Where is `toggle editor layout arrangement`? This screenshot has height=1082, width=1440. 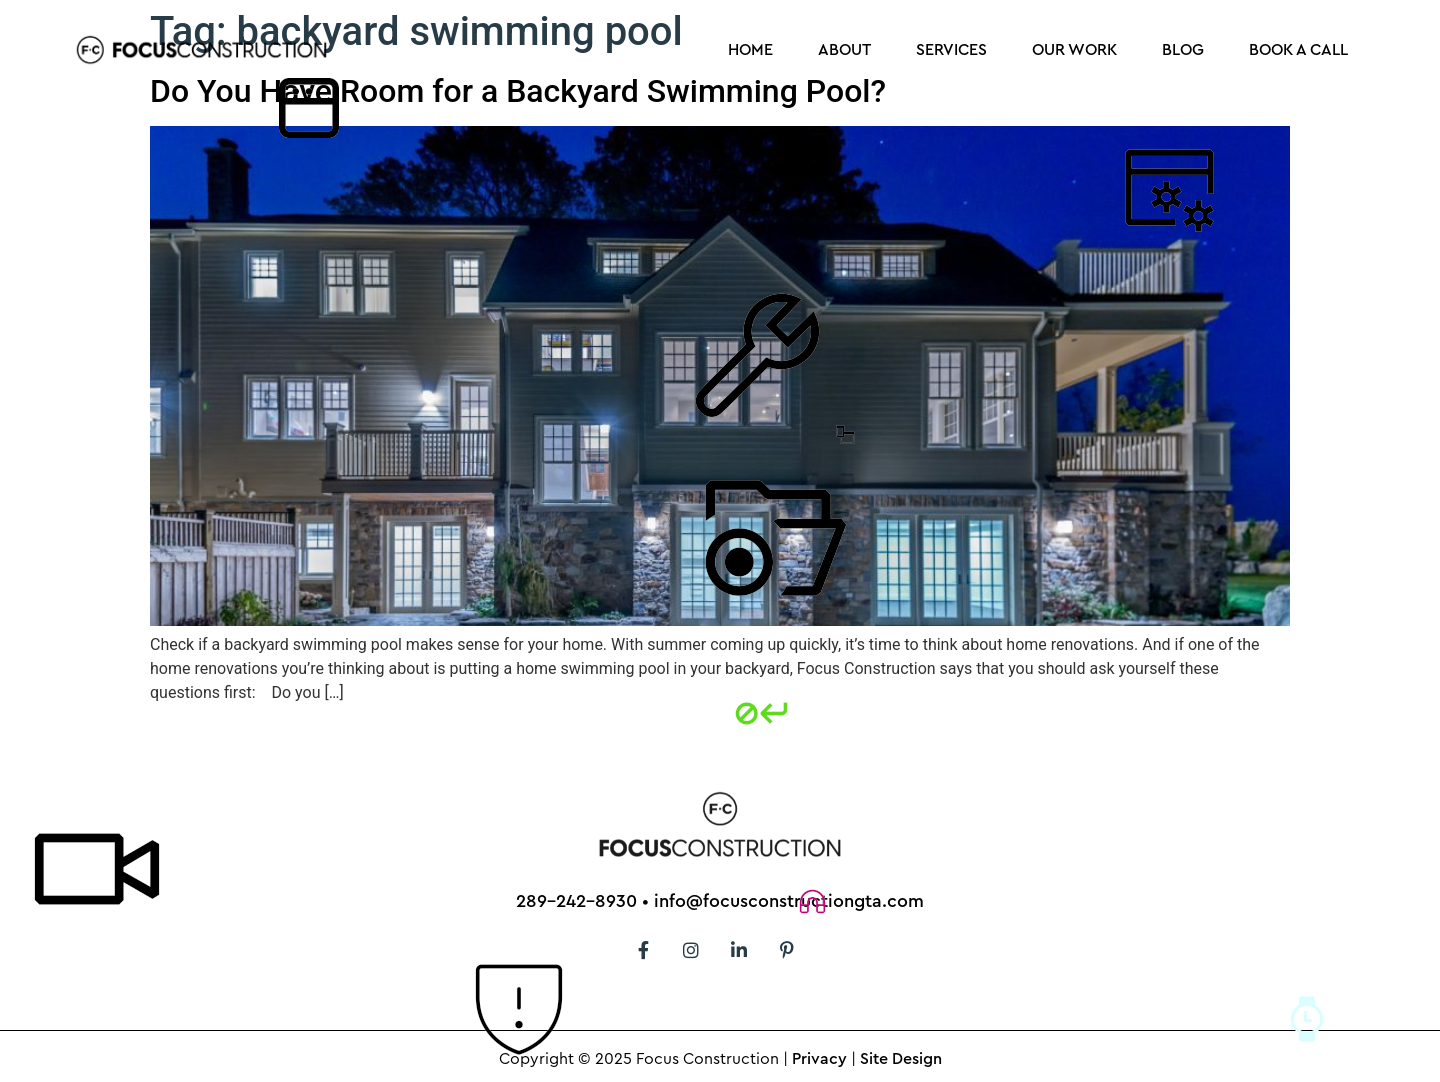
toggle editor layout arrangement is located at coordinates (845, 434).